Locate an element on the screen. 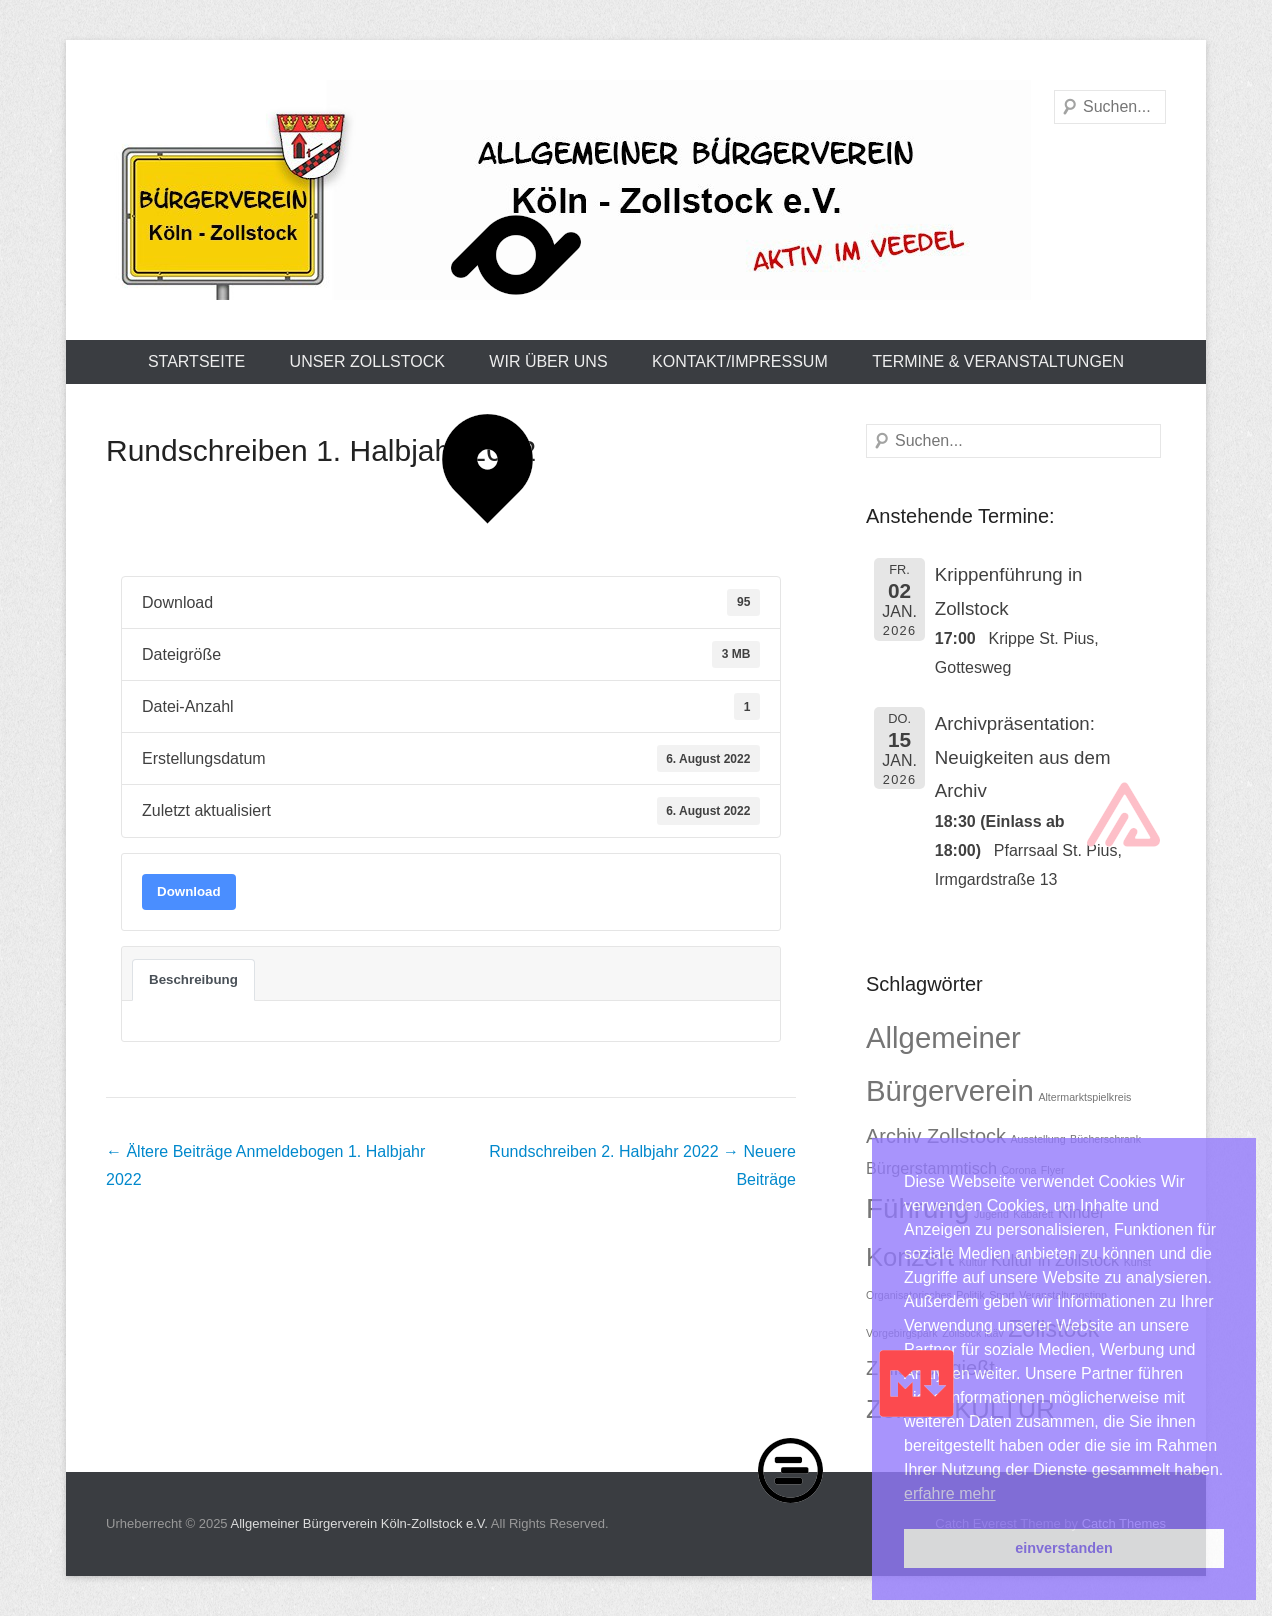  view location on map is located at coordinates (487, 464).